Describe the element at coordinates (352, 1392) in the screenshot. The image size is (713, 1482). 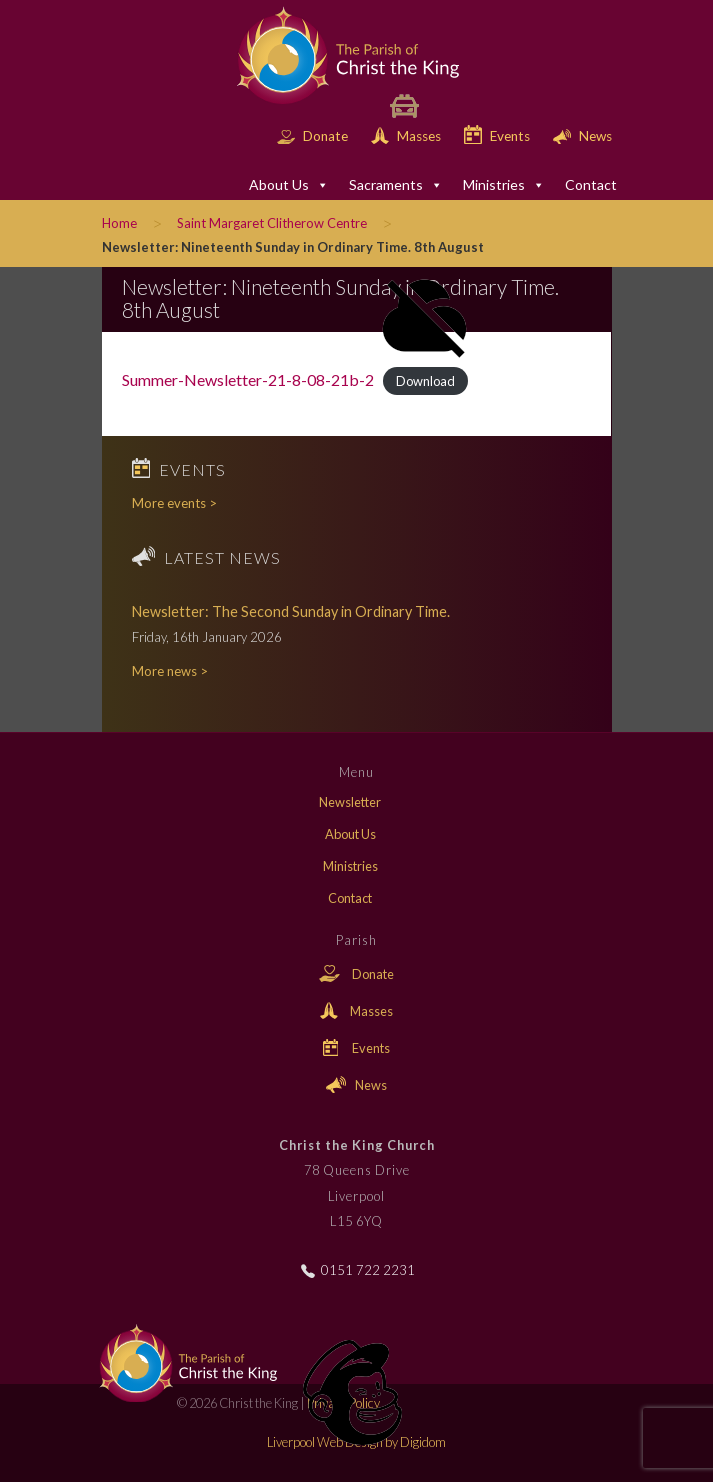
I see `open mailchimp email marketing platform` at that location.